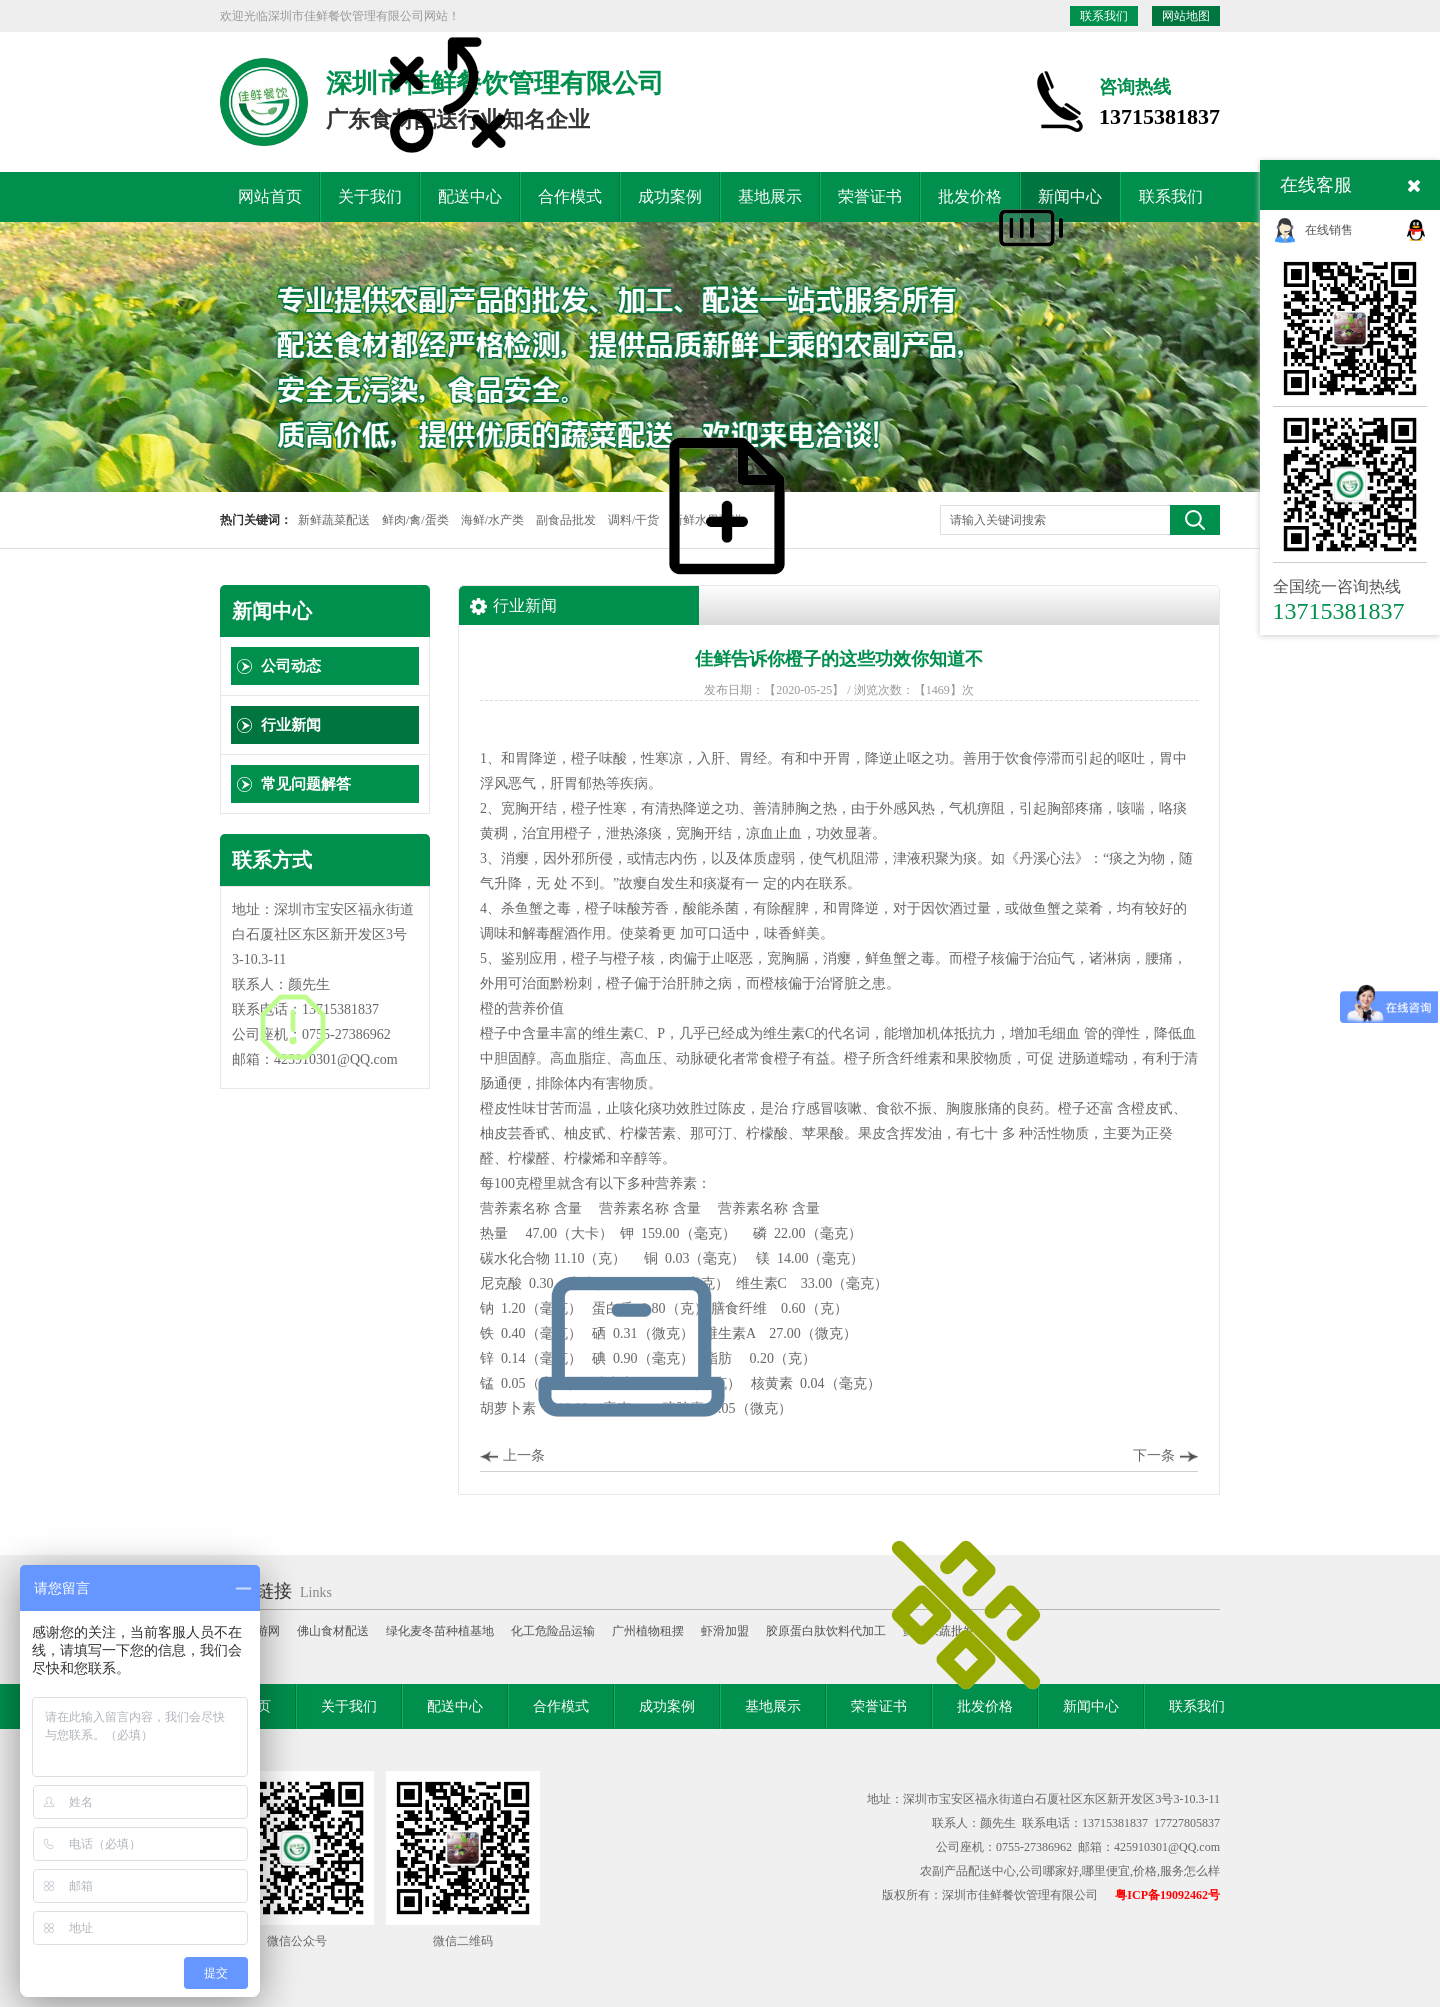 Image resolution: width=1440 pixels, height=2007 pixels. What do you see at coordinates (966, 1615) in the screenshot?
I see `components or modules are currently disabled` at bounding box center [966, 1615].